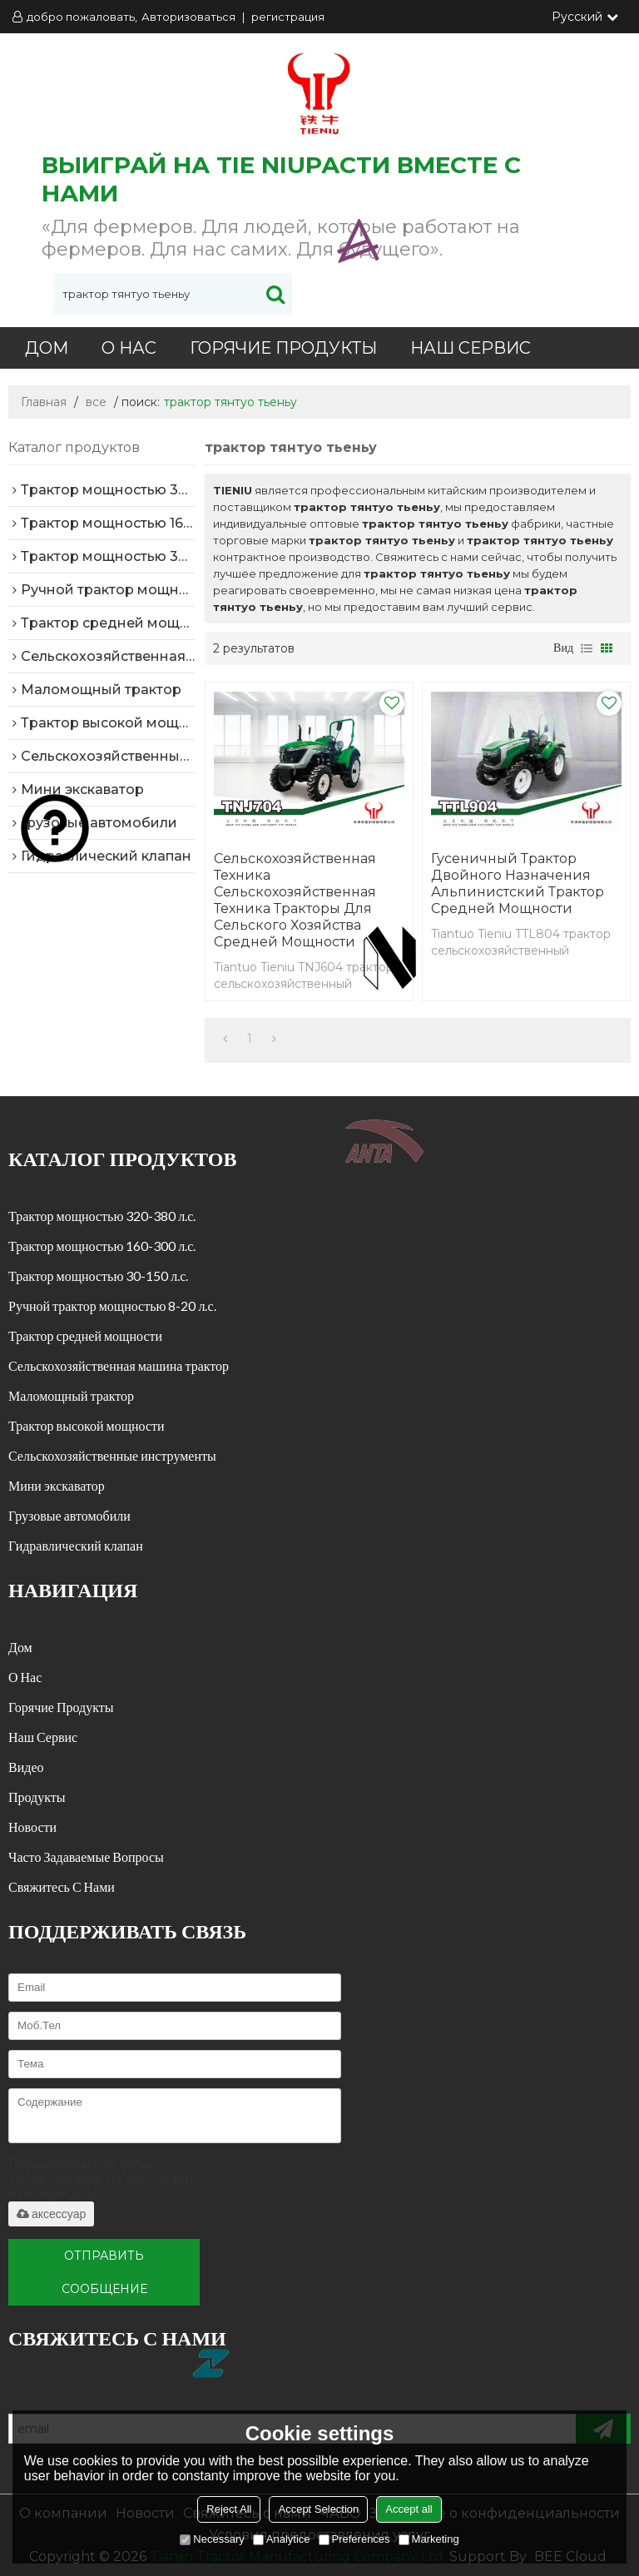 The width and height of the screenshot is (639, 2576). What do you see at coordinates (384, 1141) in the screenshot?
I see `visit the Anta sports brand website` at bounding box center [384, 1141].